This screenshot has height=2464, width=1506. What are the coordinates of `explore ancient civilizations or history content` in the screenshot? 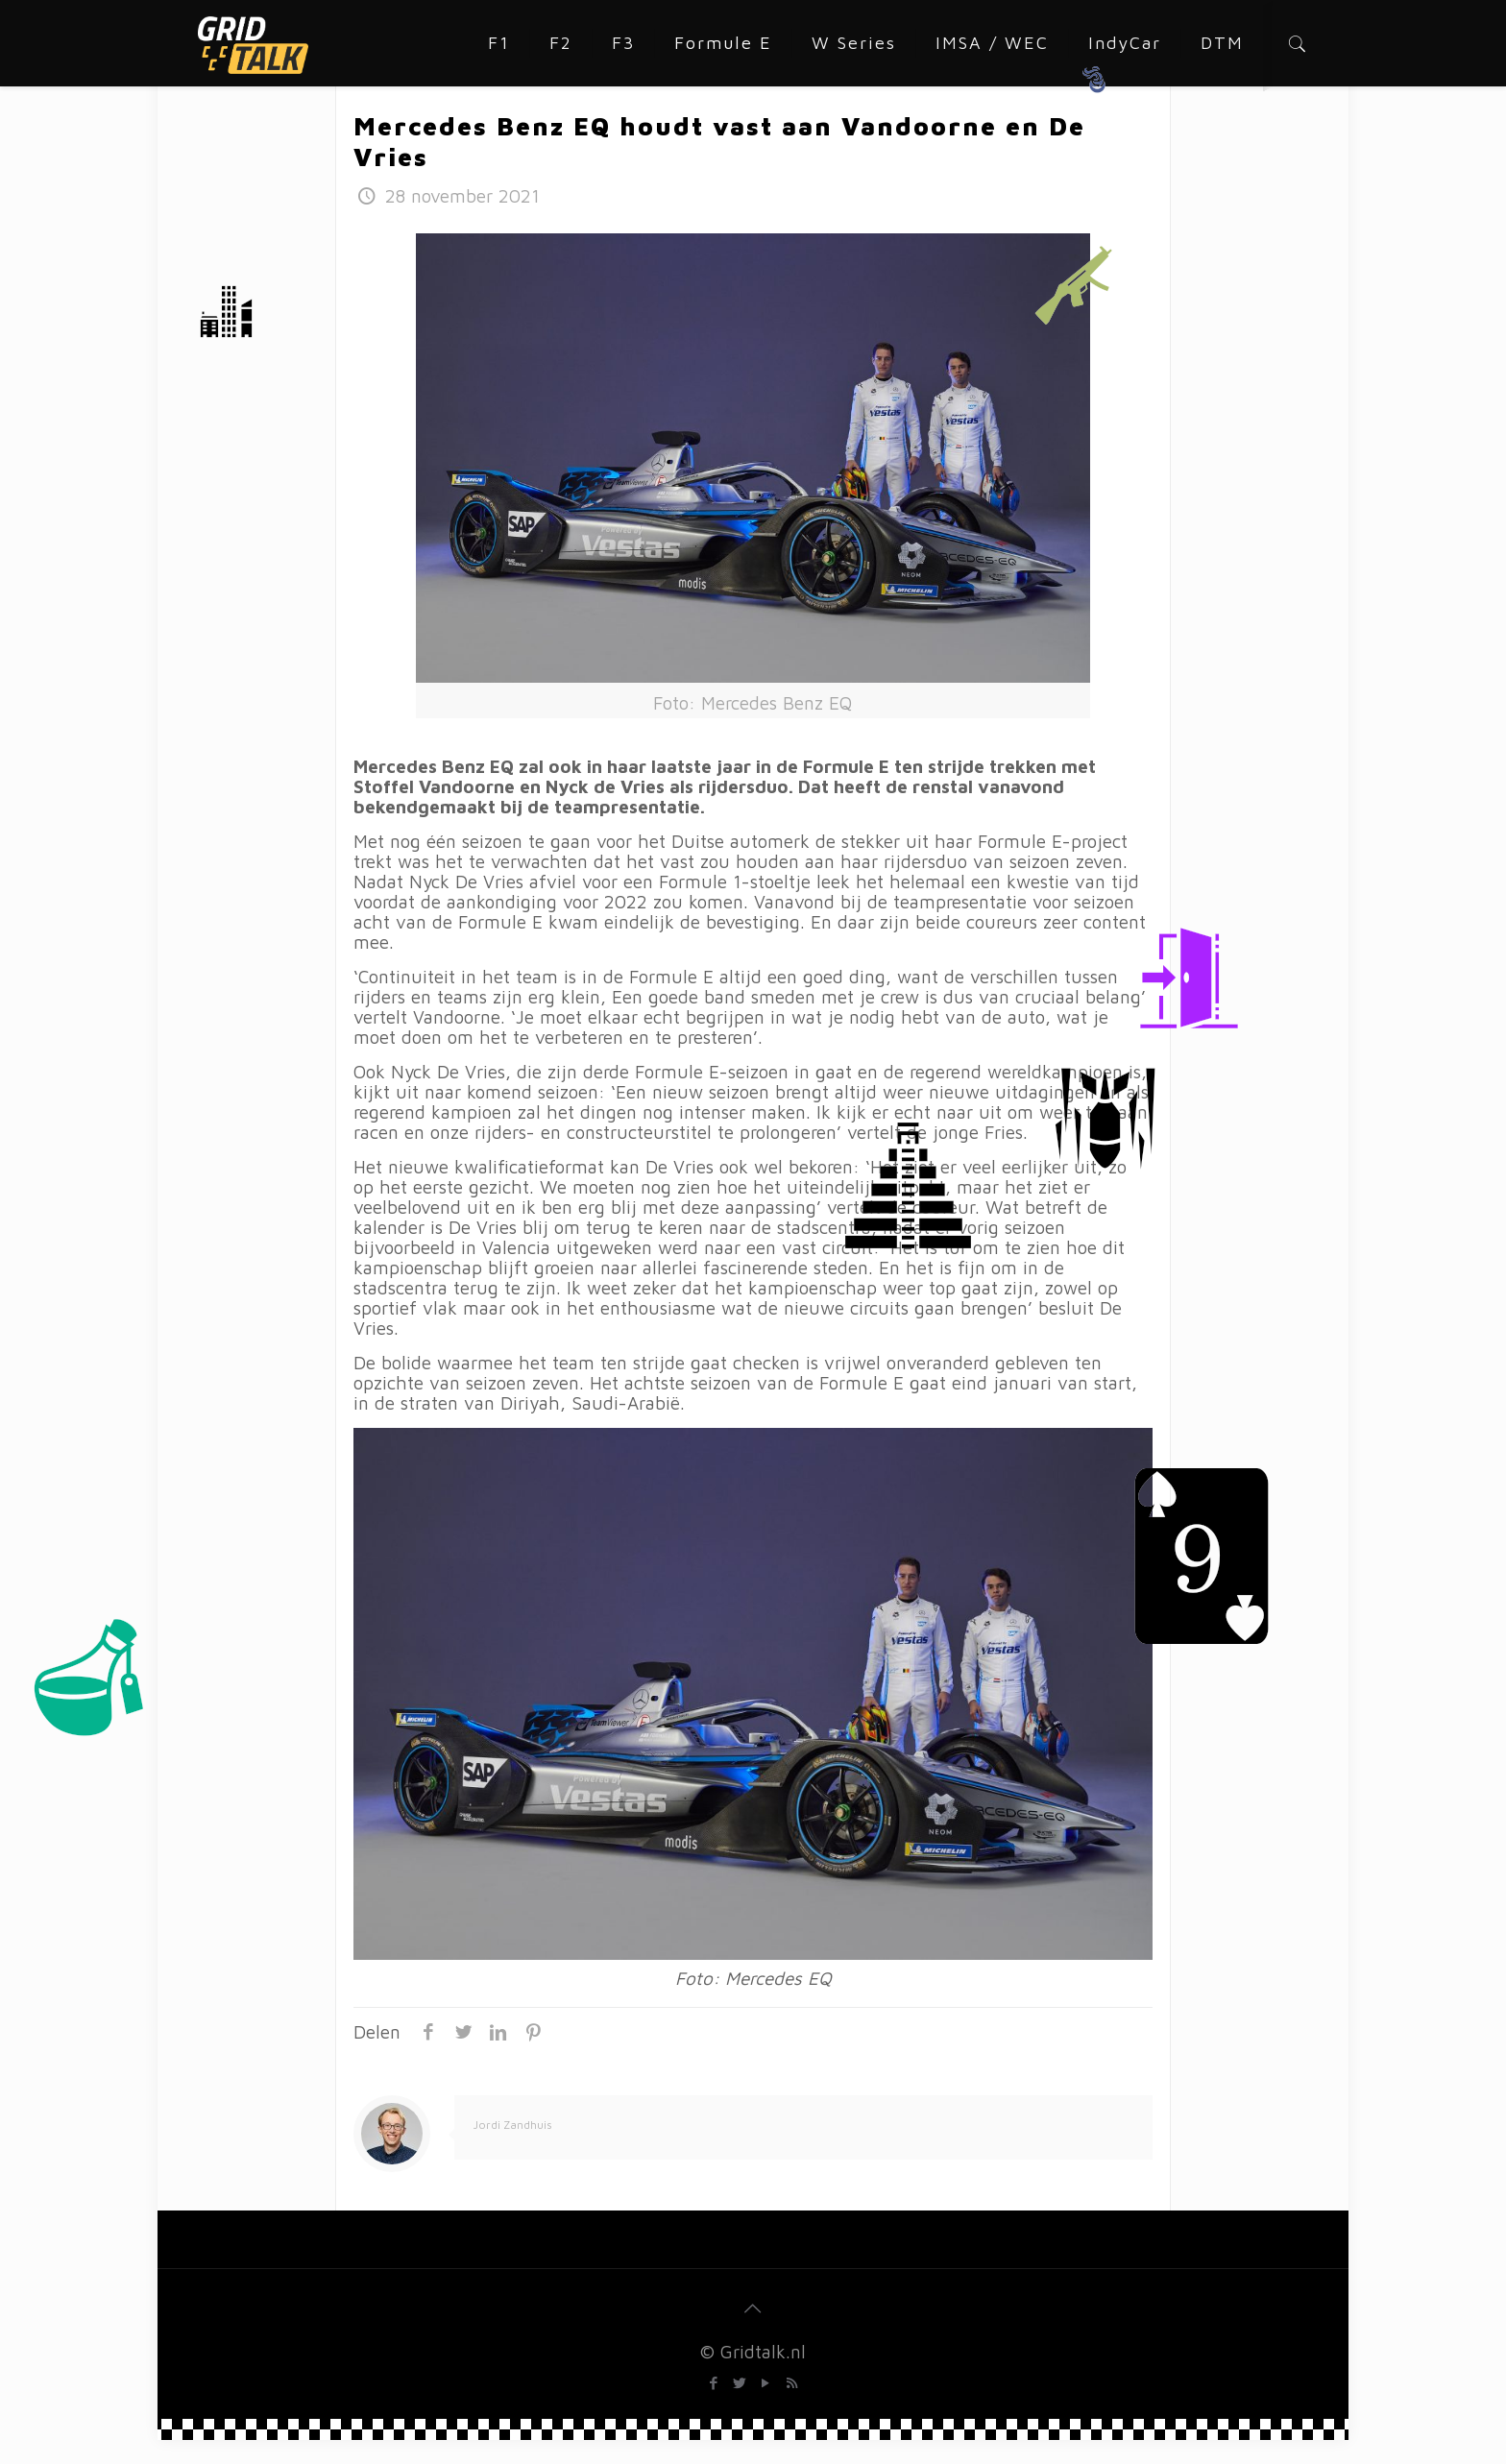 It's located at (908, 1185).